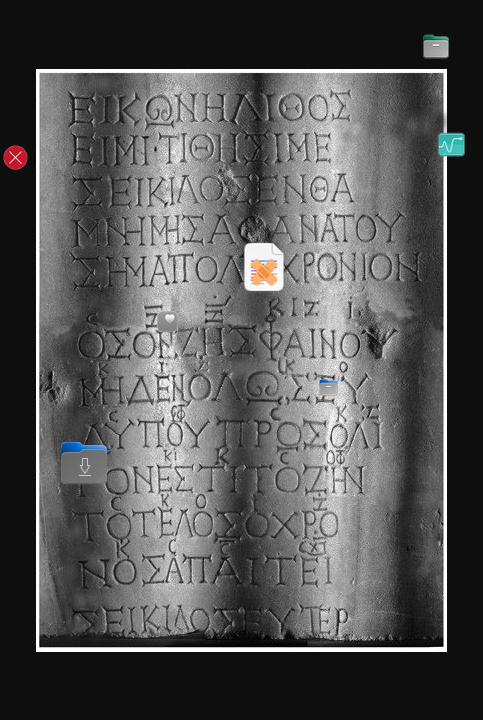  Describe the element at coordinates (15, 157) in the screenshot. I see `indicates an Insync synchronization error` at that location.